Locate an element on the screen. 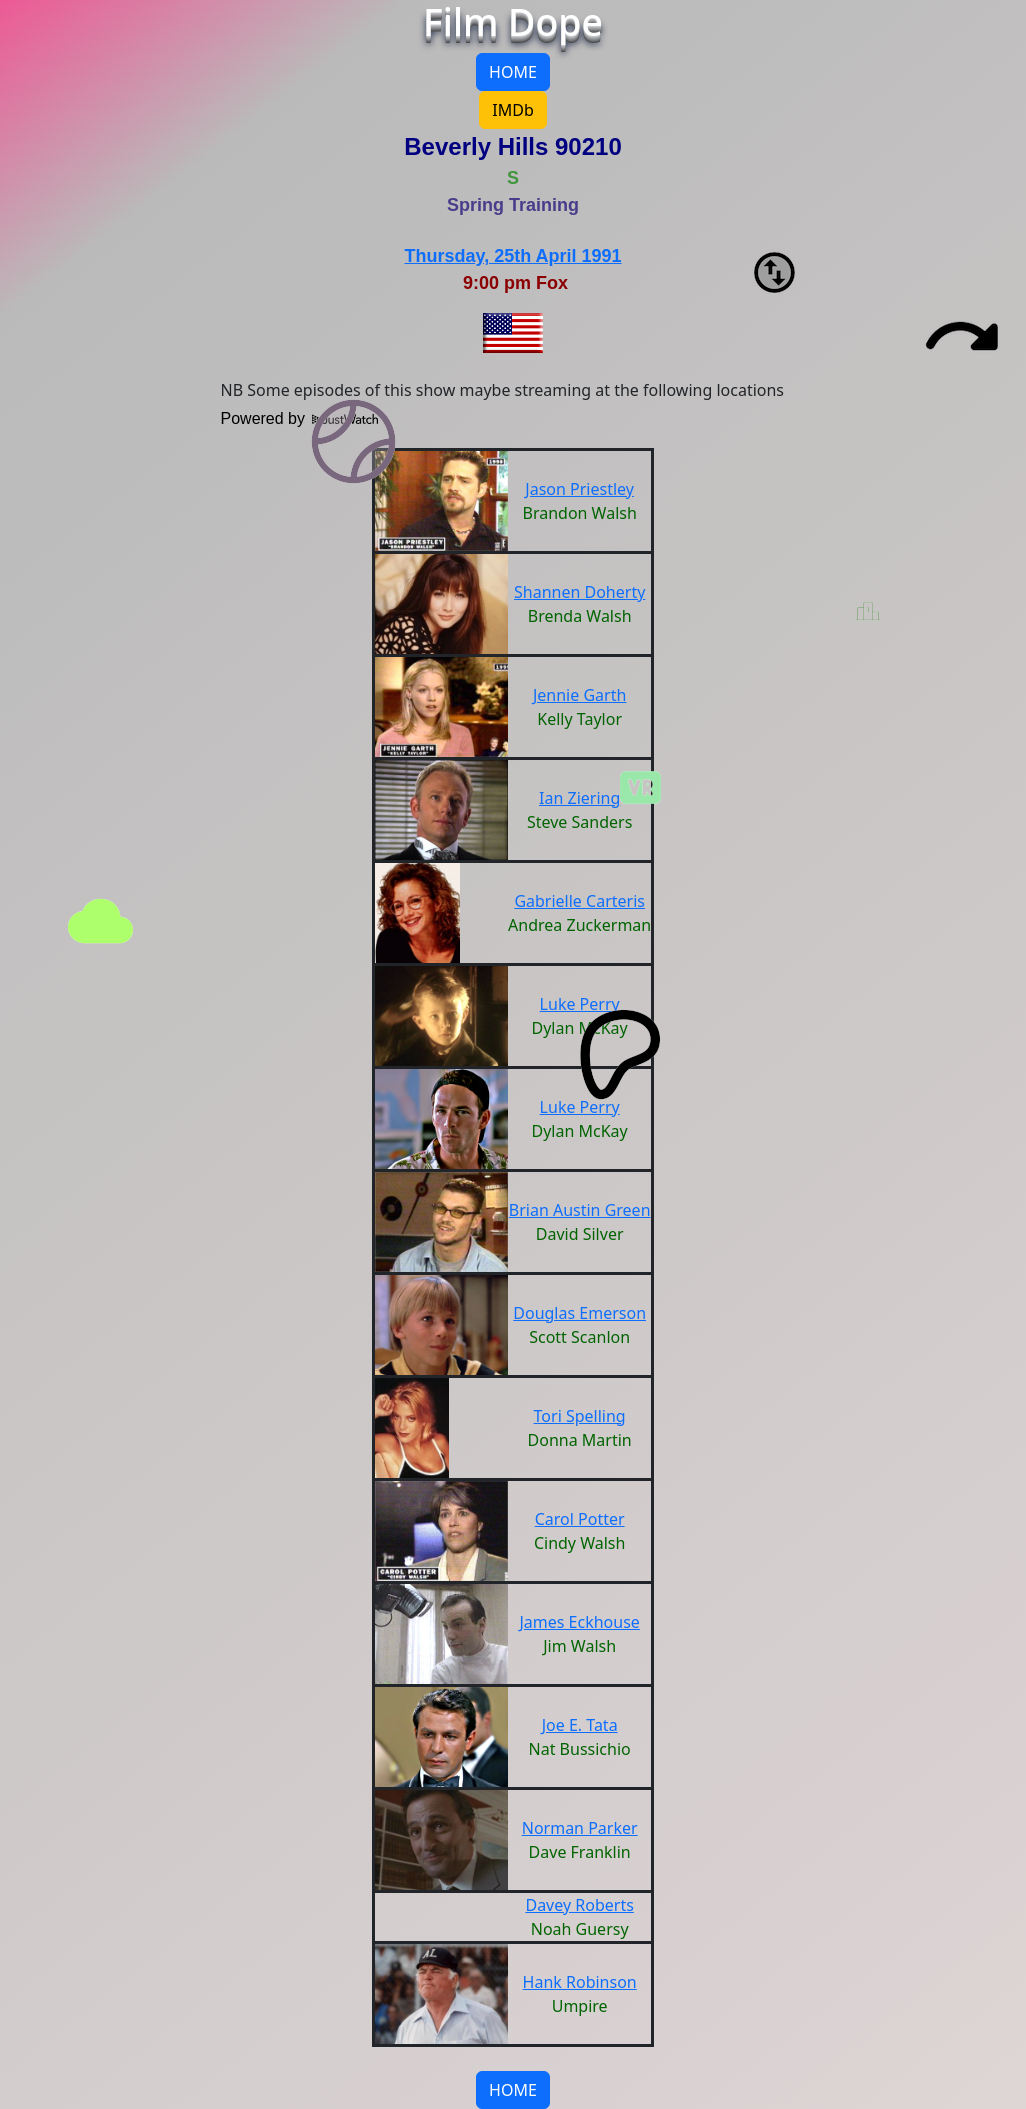  view leaderboard rankings is located at coordinates (868, 611).